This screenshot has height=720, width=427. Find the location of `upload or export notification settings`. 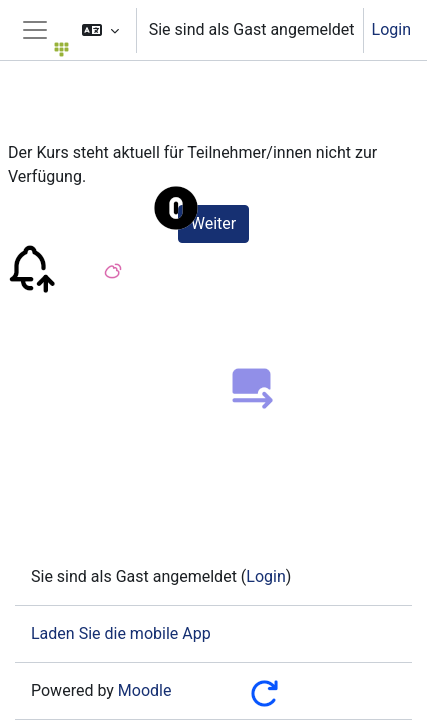

upload or export notification settings is located at coordinates (30, 268).